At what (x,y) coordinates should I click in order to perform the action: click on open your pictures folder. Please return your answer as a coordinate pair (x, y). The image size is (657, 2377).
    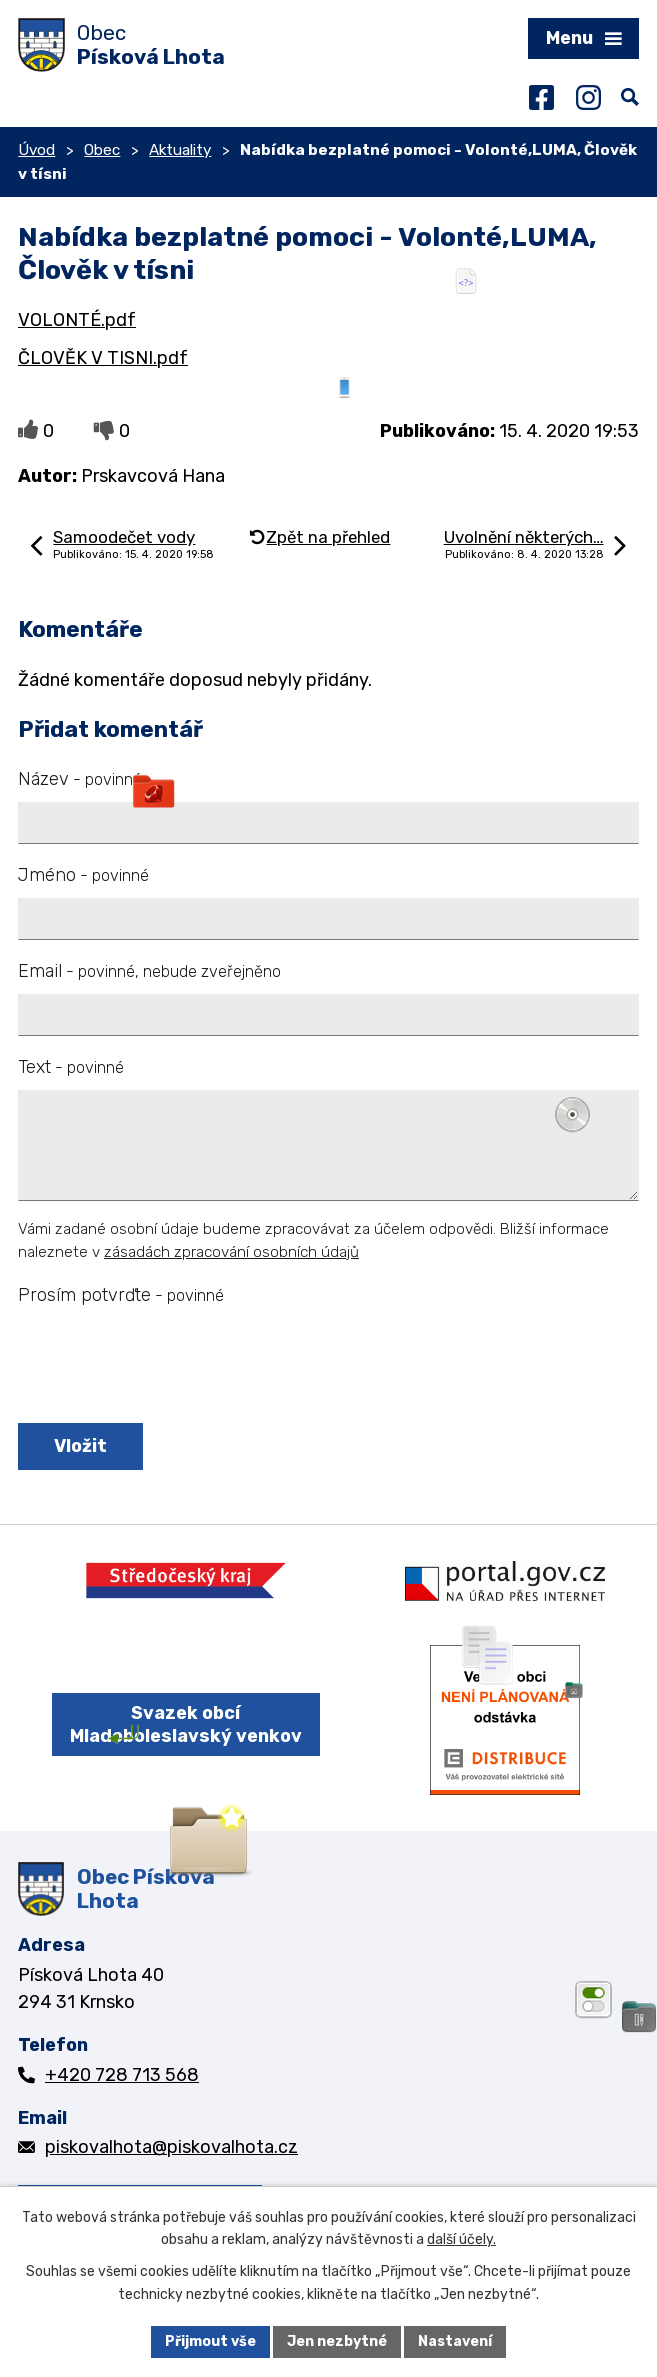
    Looking at the image, I should click on (574, 1690).